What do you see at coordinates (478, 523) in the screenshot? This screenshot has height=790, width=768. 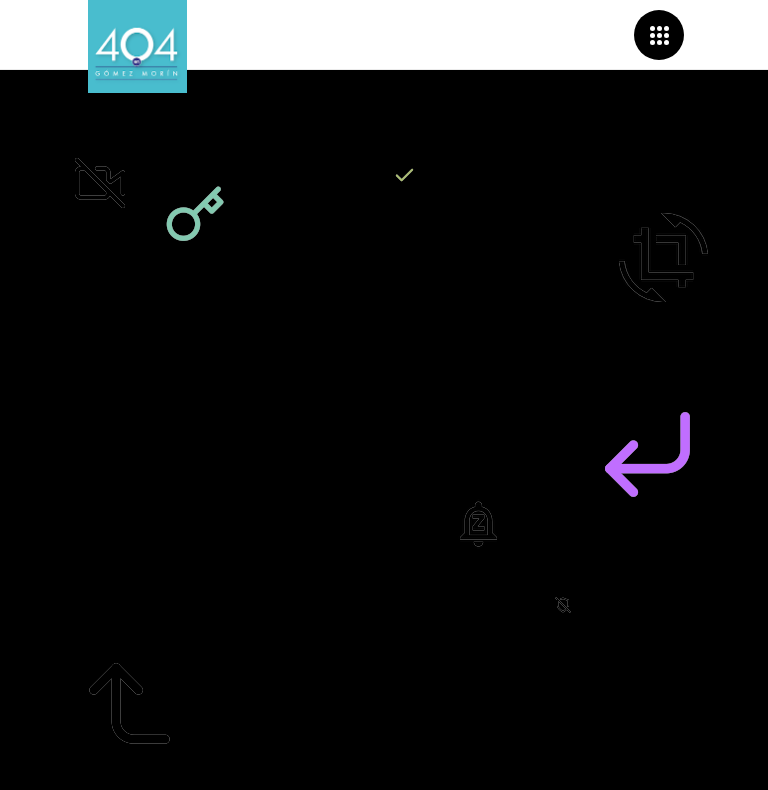 I see `notifications are currently snoozed` at bounding box center [478, 523].